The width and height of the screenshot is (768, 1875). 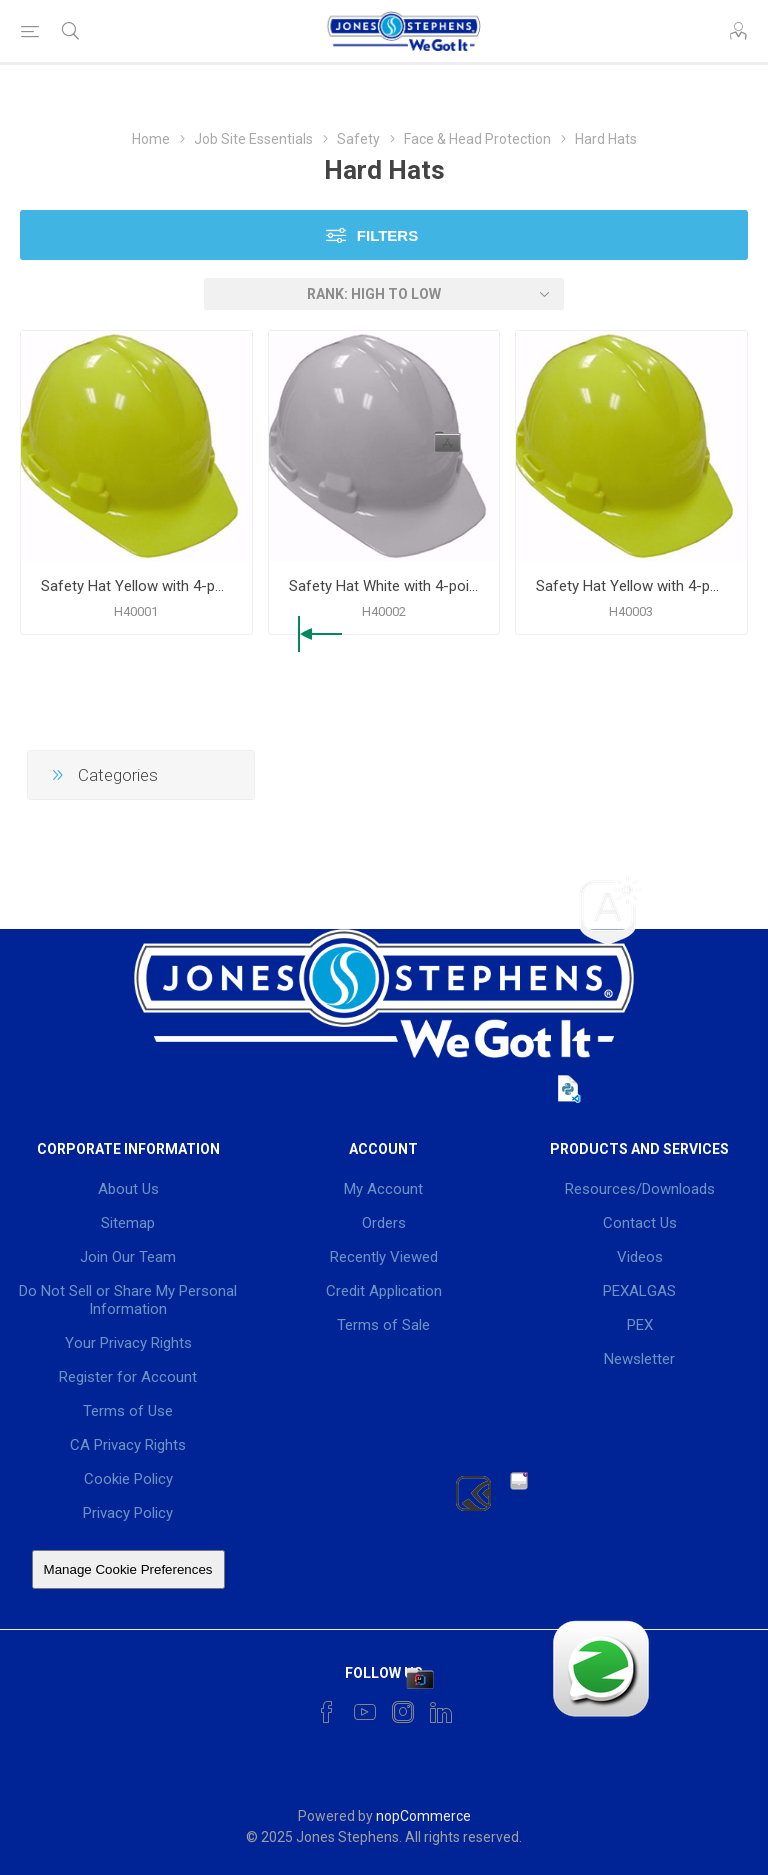 What do you see at coordinates (606, 1665) in the screenshot?
I see `open zapzap messaging app` at bounding box center [606, 1665].